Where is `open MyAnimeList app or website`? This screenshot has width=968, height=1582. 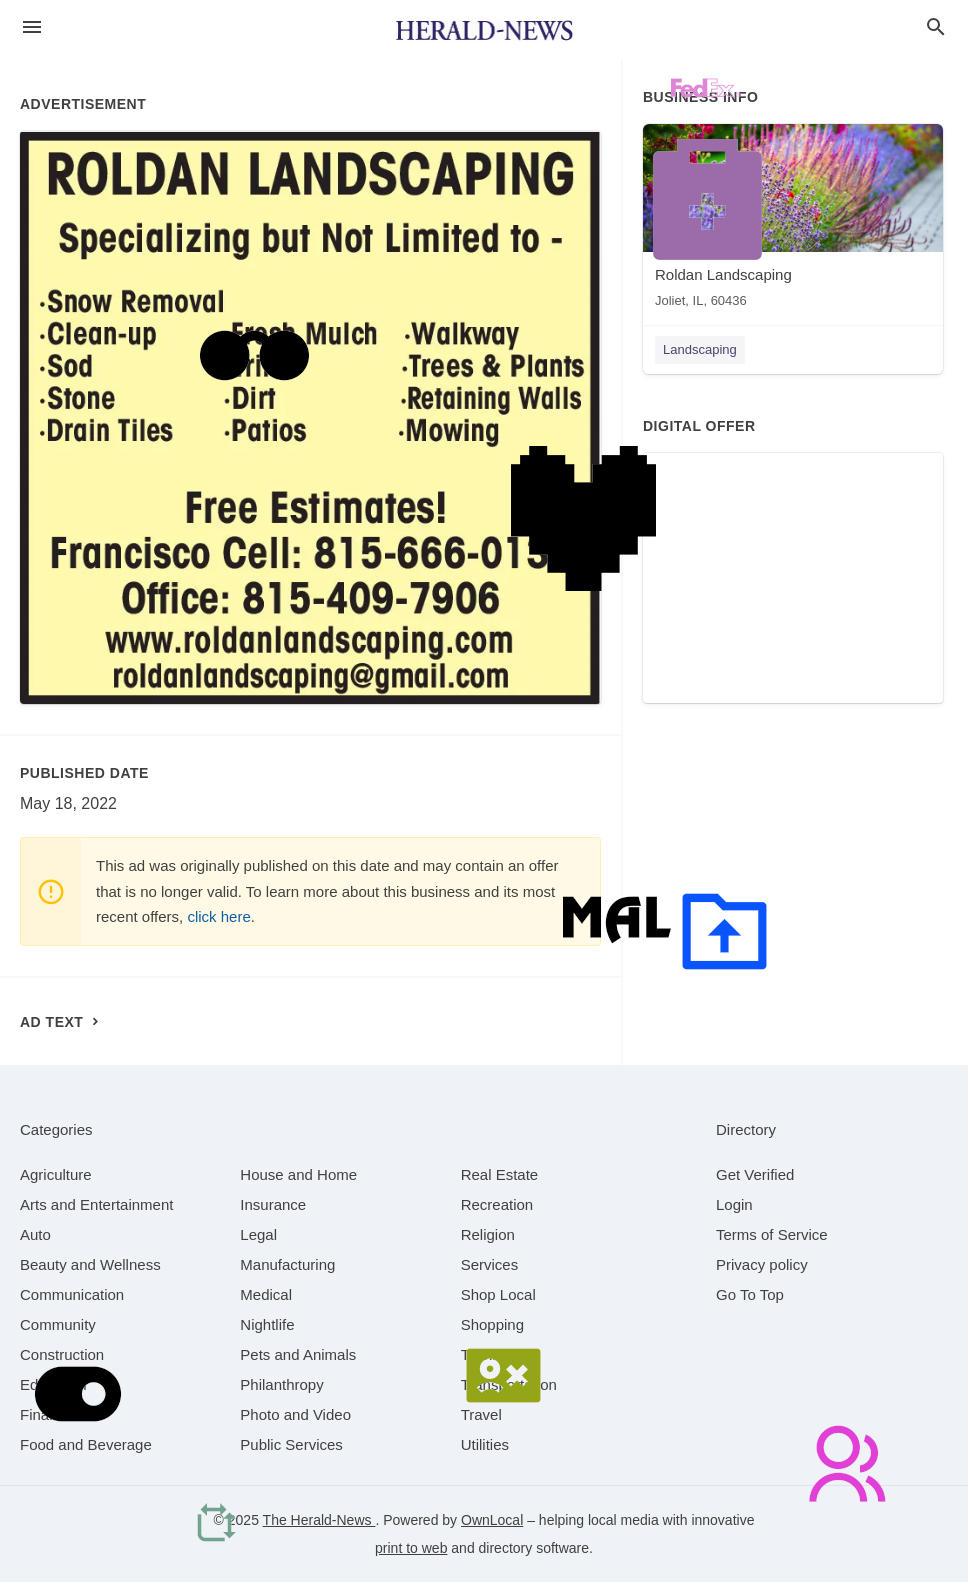 open MyAnimeList app or website is located at coordinates (617, 920).